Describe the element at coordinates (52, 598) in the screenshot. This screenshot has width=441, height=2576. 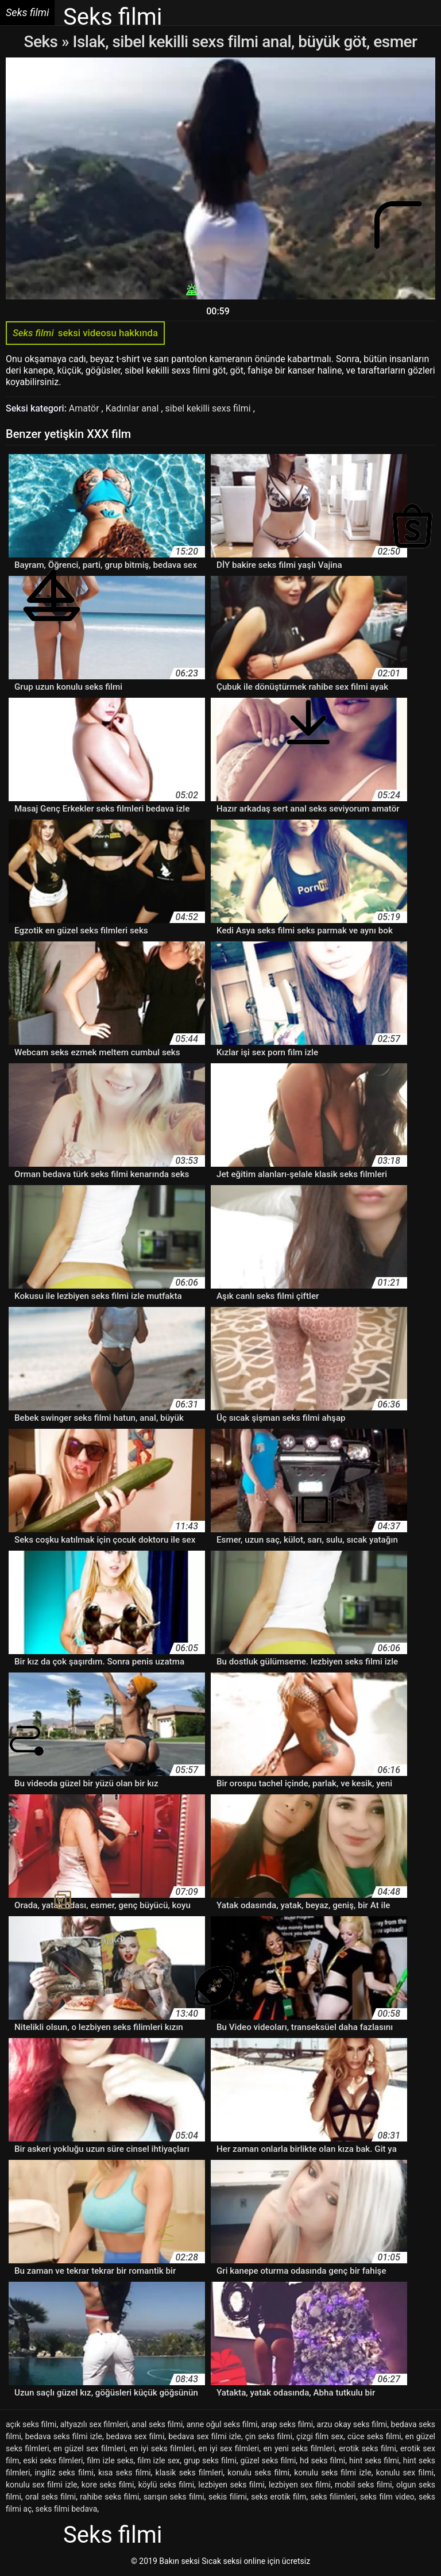
I see `access marine or boating features` at that location.